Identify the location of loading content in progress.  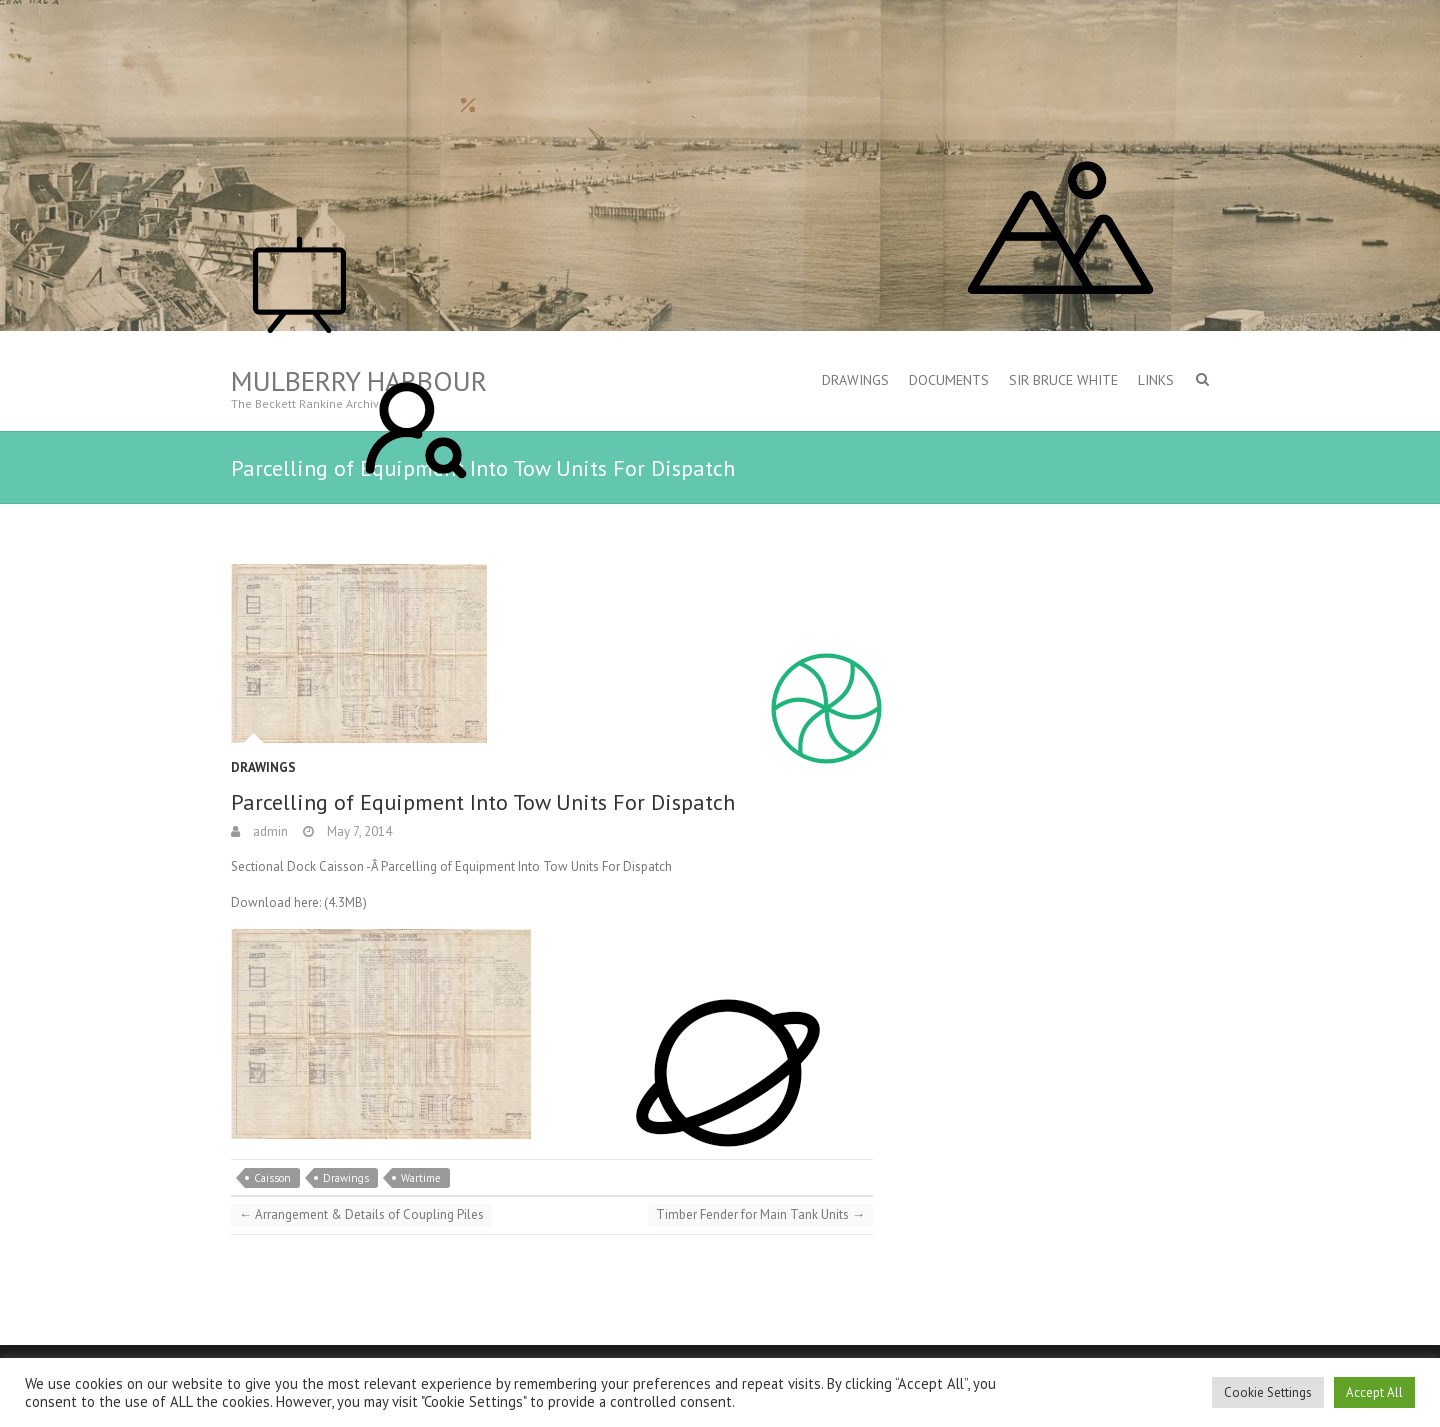
(826, 708).